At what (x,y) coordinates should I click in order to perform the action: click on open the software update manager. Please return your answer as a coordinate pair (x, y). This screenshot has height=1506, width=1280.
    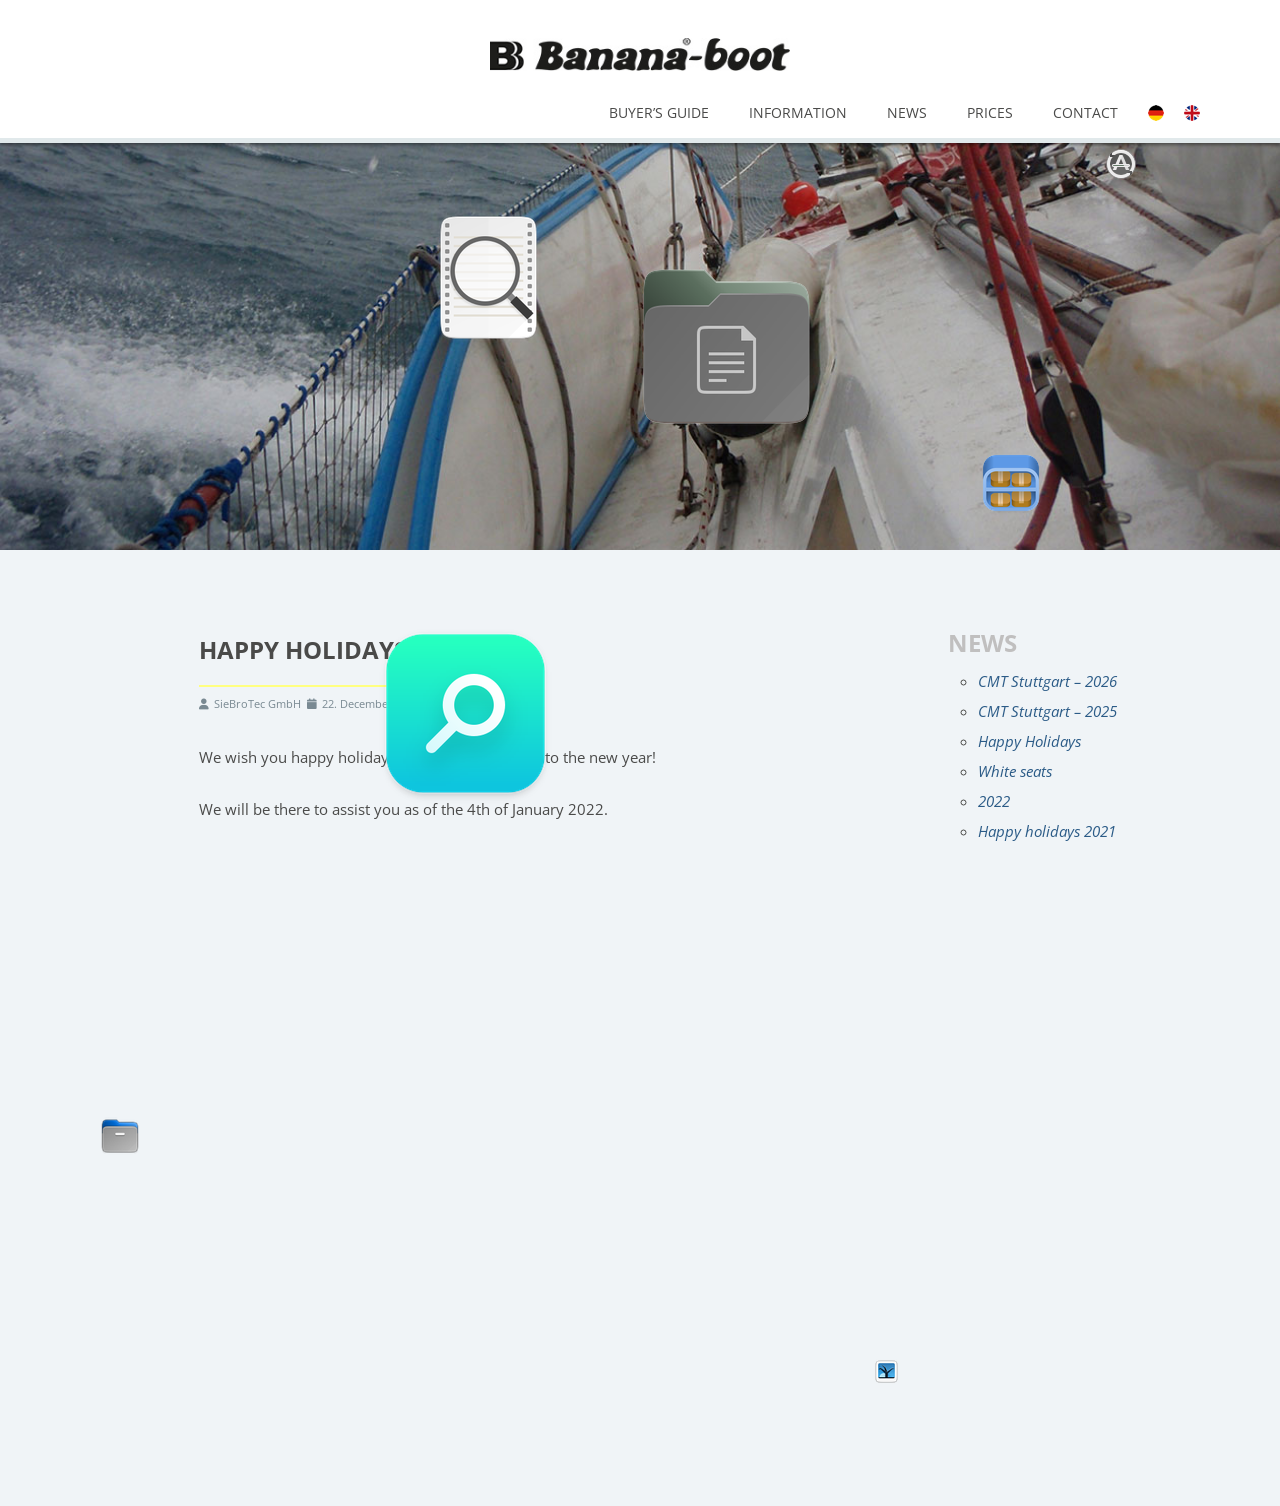
    Looking at the image, I should click on (1121, 164).